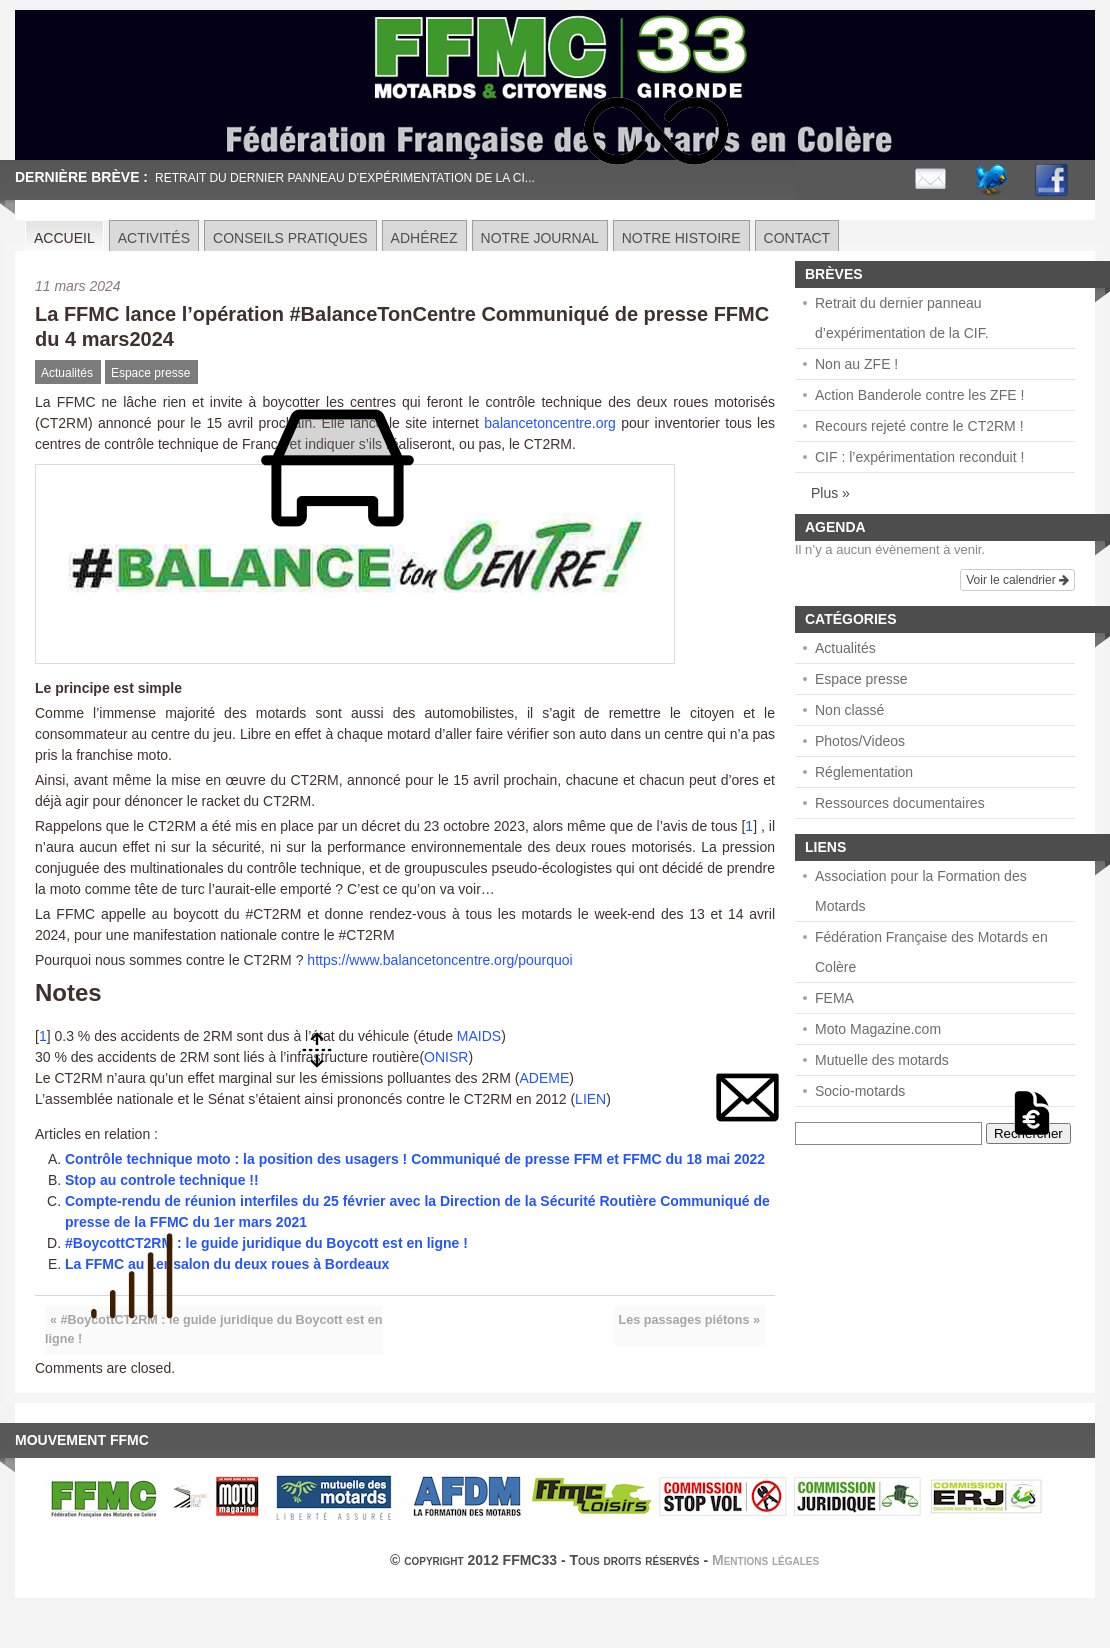 The height and width of the screenshot is (1648, 1110). I want to click on indicates unlimited or infinite content, so click(656, 131).